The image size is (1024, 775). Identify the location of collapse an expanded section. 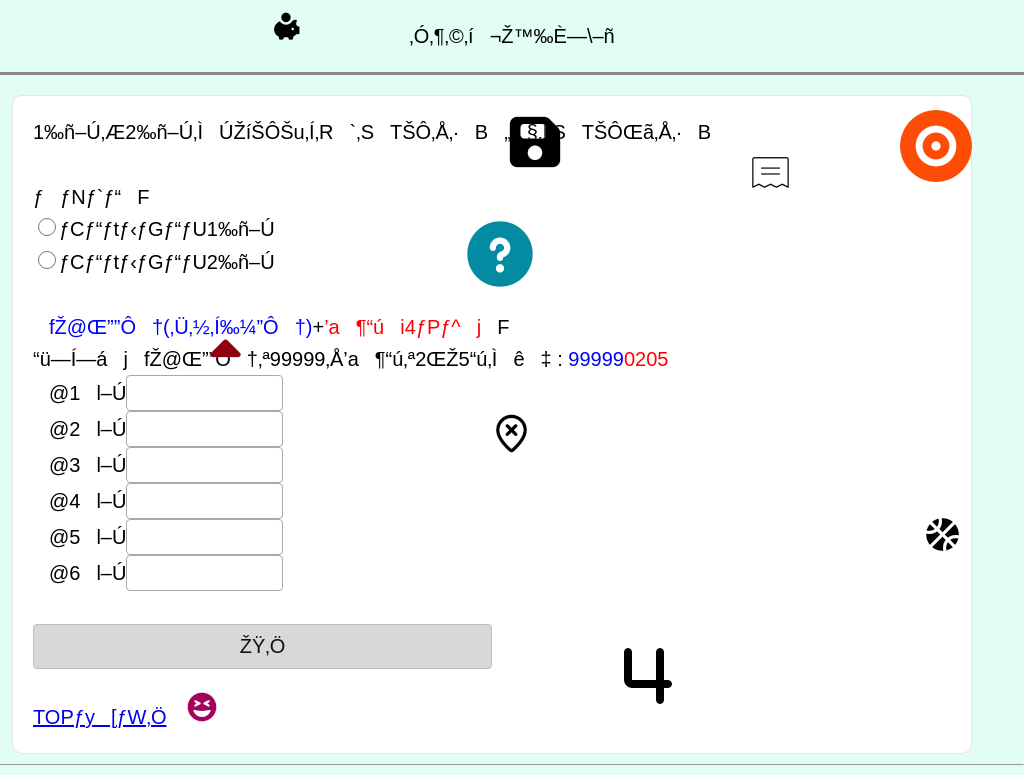
(225, 349).